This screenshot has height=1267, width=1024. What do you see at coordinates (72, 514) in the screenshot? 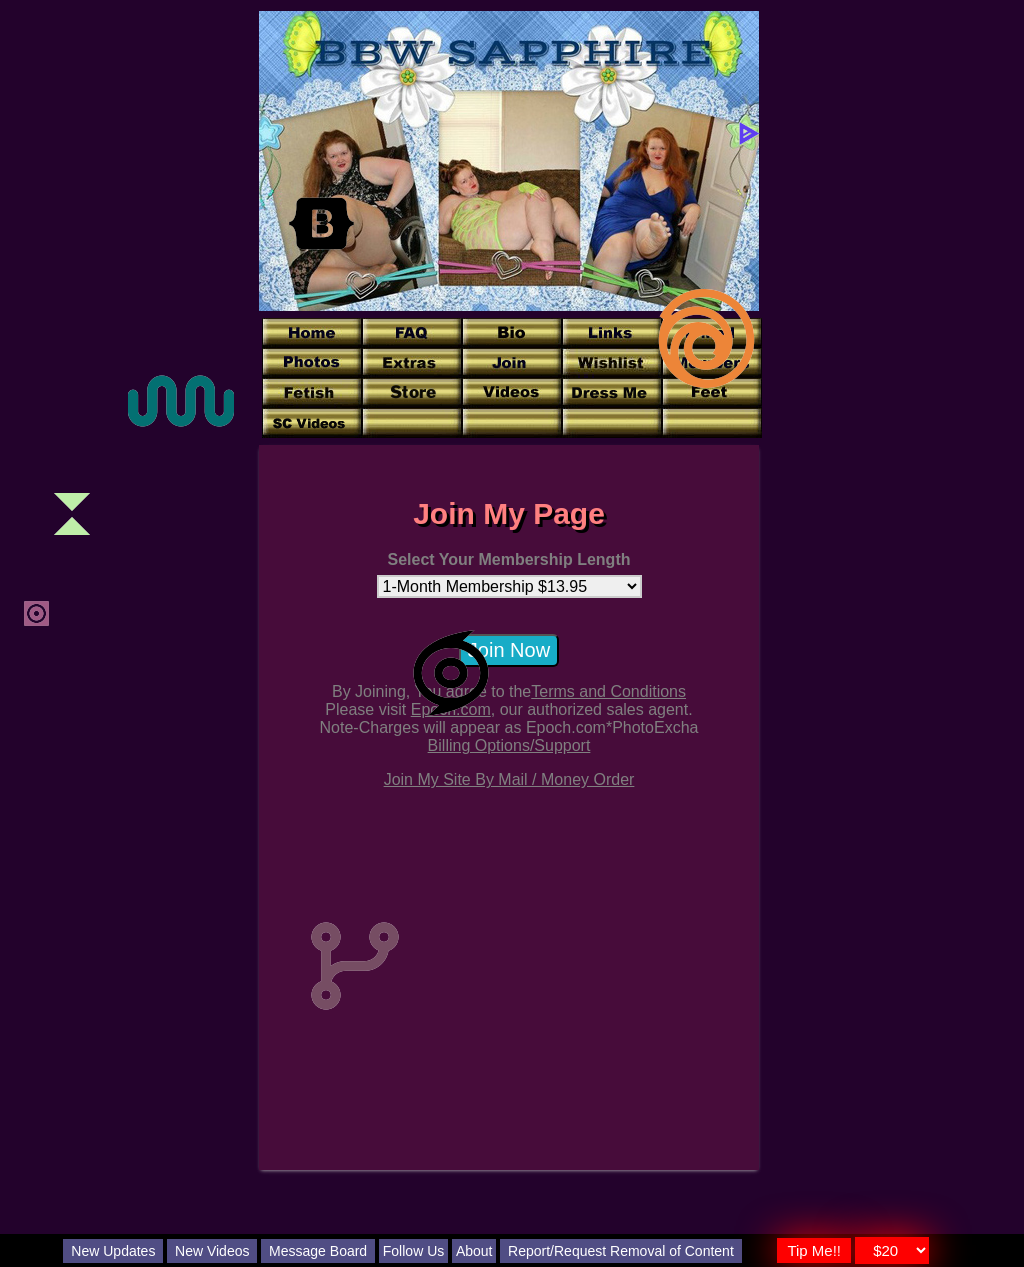
I see `collapse or contract content vertically` at bounding box center [72, 514].